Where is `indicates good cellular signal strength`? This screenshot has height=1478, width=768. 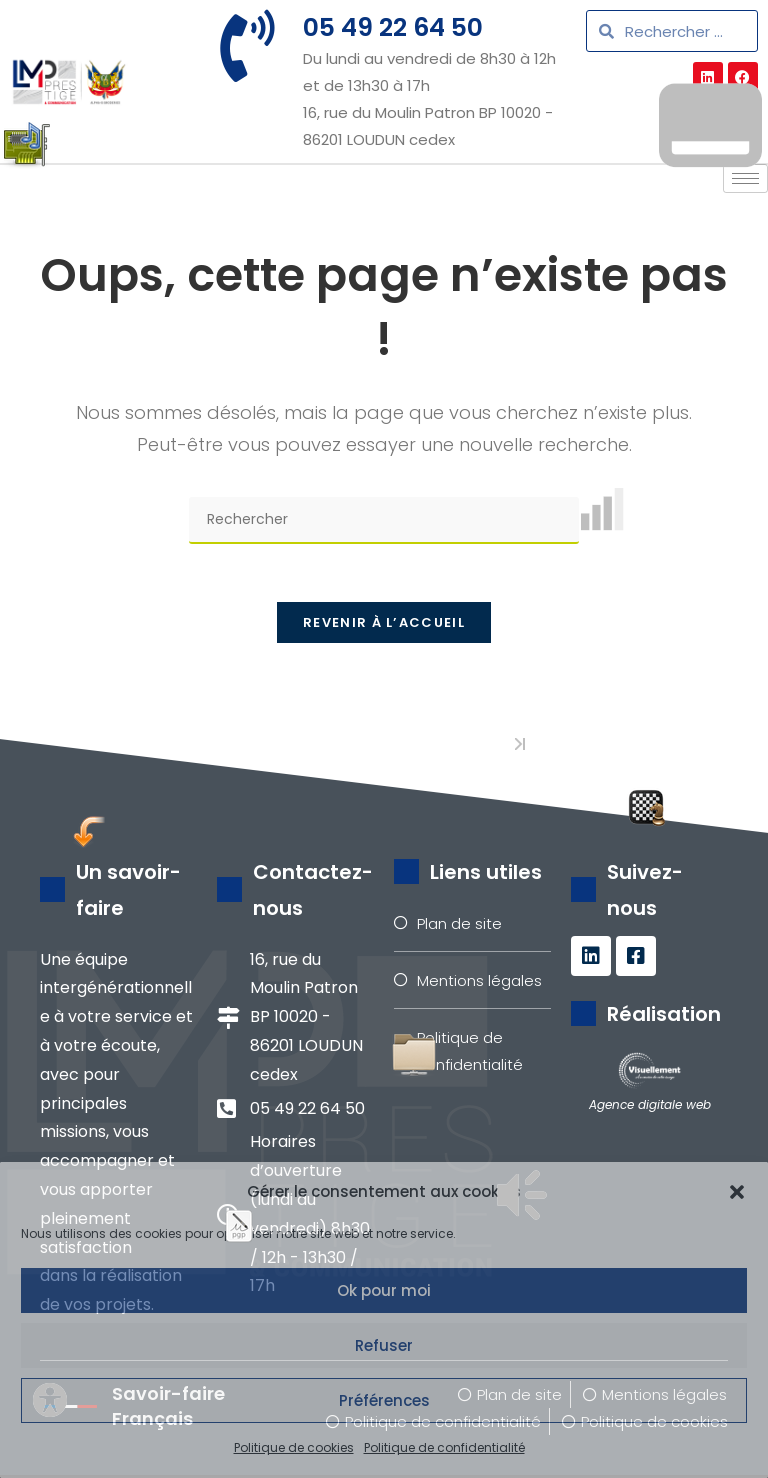
indicates good cellular signal strength is located at coordinates (603, 510).